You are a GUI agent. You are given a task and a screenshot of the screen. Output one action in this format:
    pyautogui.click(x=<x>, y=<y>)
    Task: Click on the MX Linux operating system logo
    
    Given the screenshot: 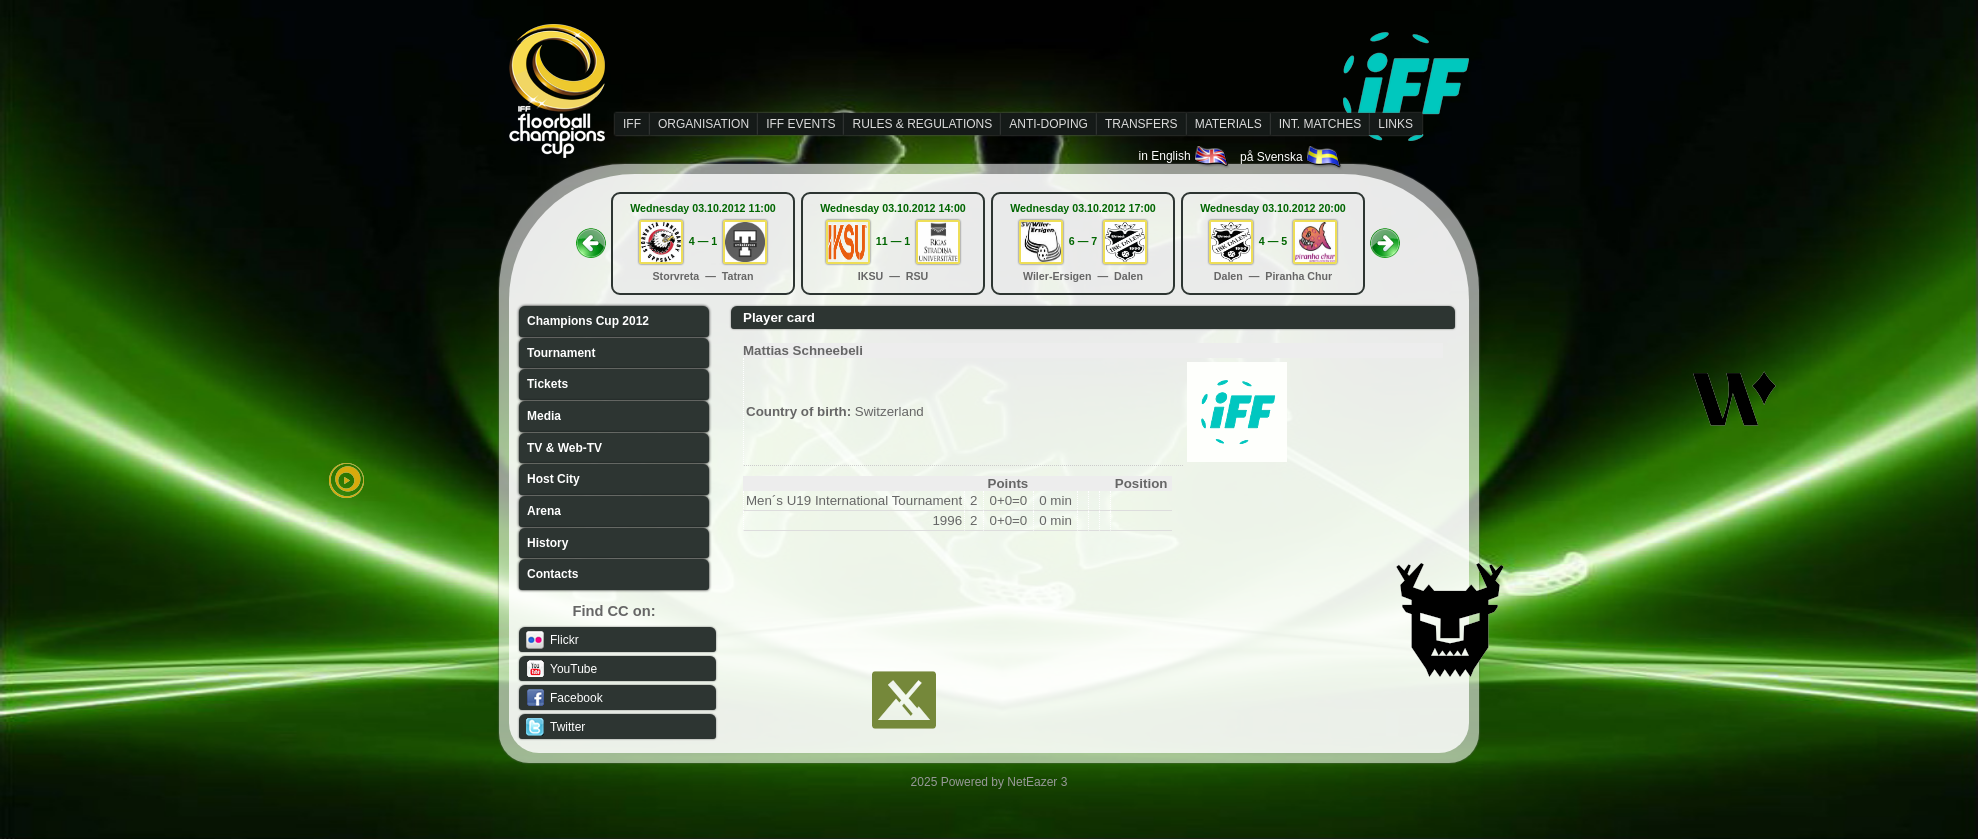 What is the action you would take?
    pyautogui.click(x=904, y=700)
    